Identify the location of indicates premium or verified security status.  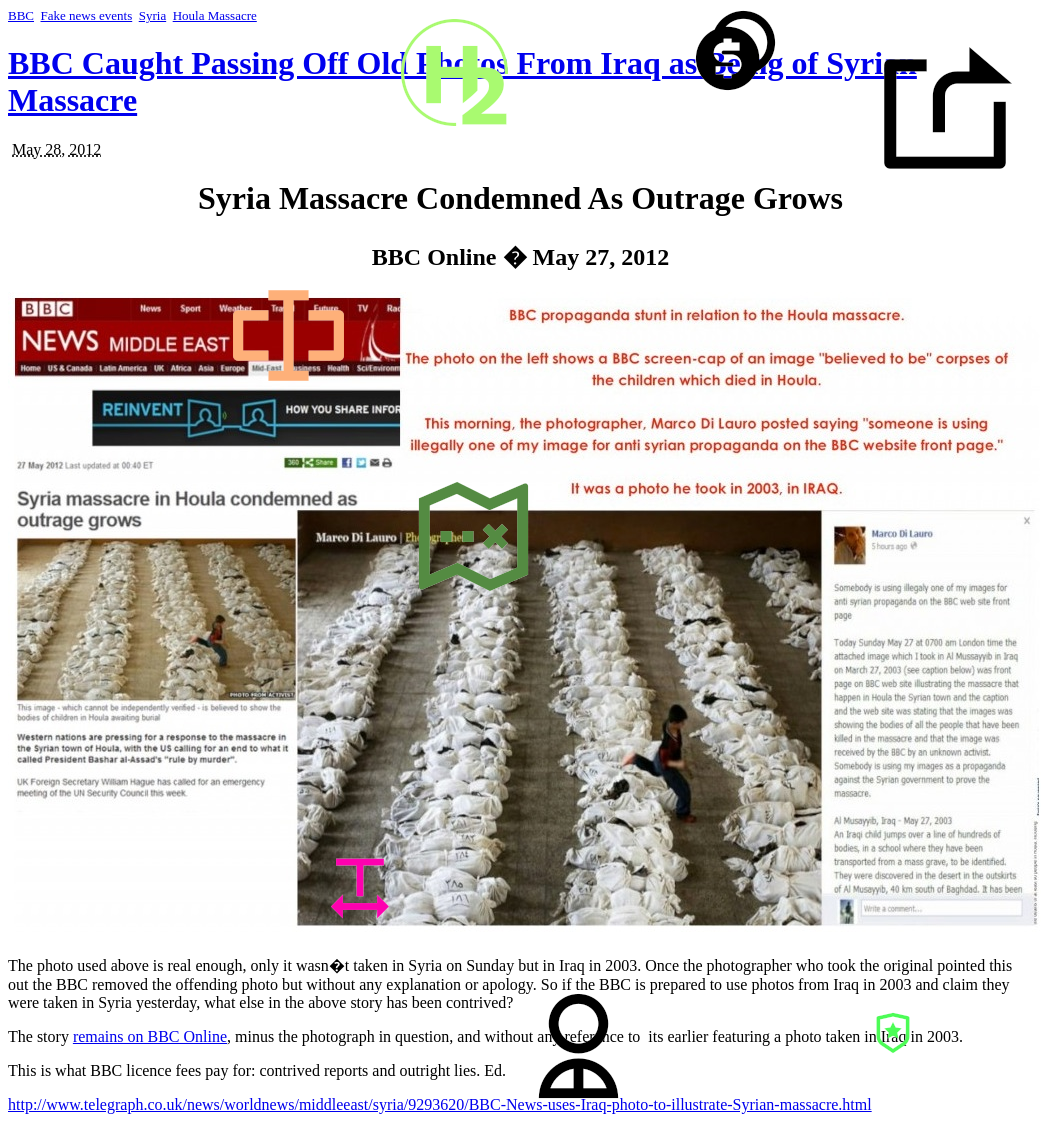
(893, 1033).